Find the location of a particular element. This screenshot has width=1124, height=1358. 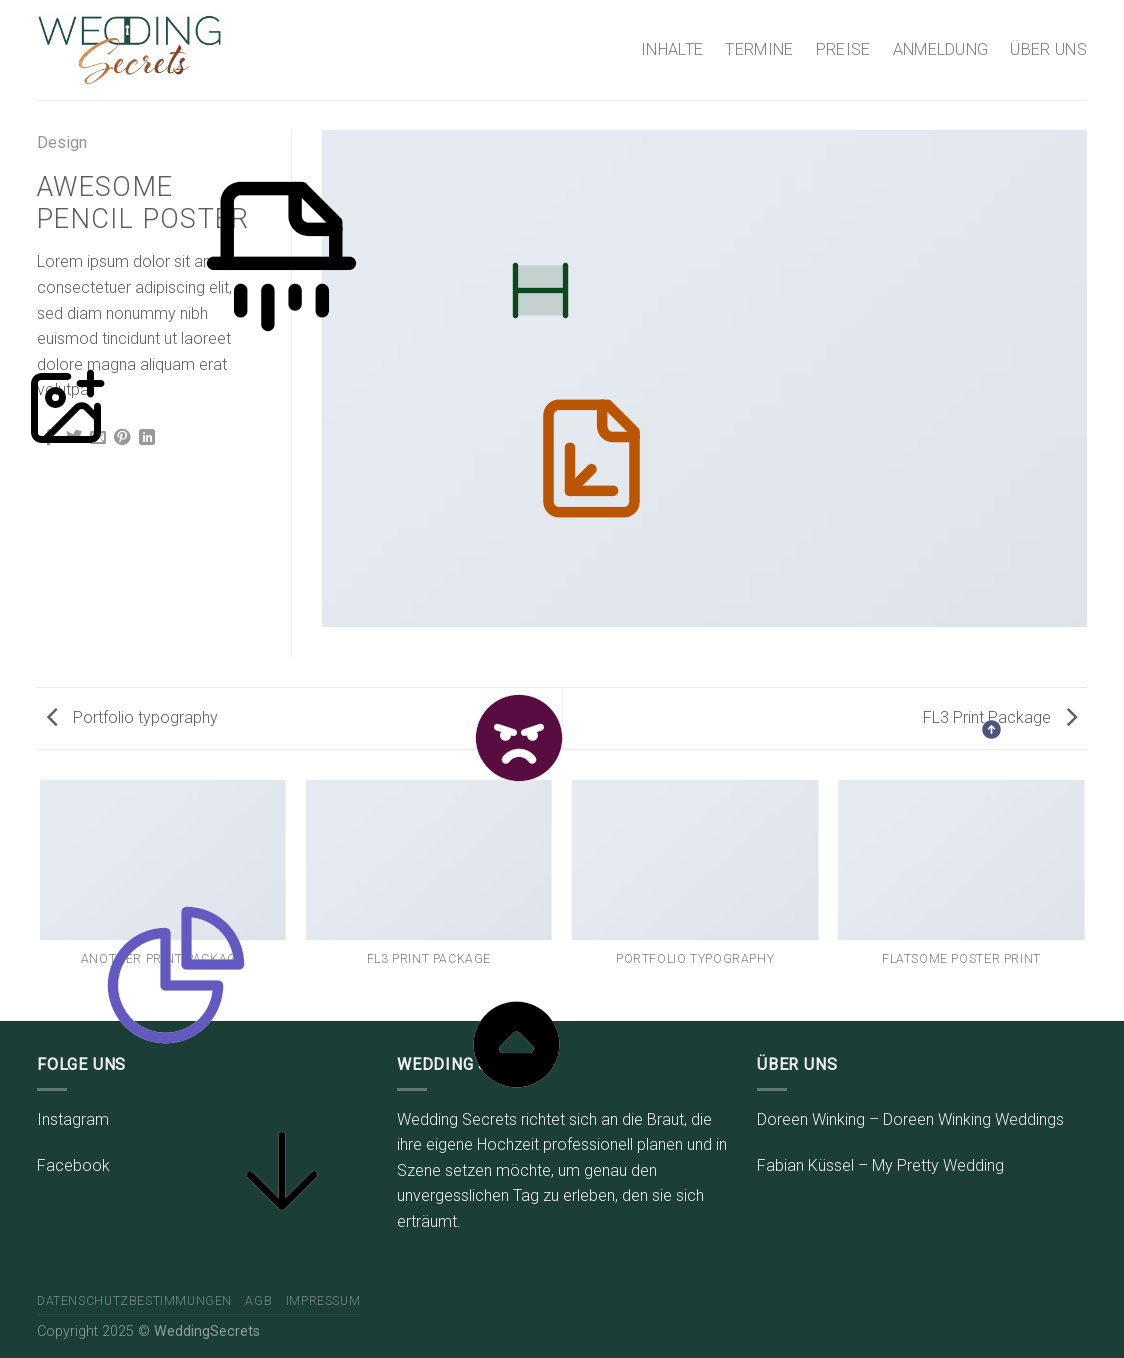

format text as a heading is located at coordinates (540, 290).